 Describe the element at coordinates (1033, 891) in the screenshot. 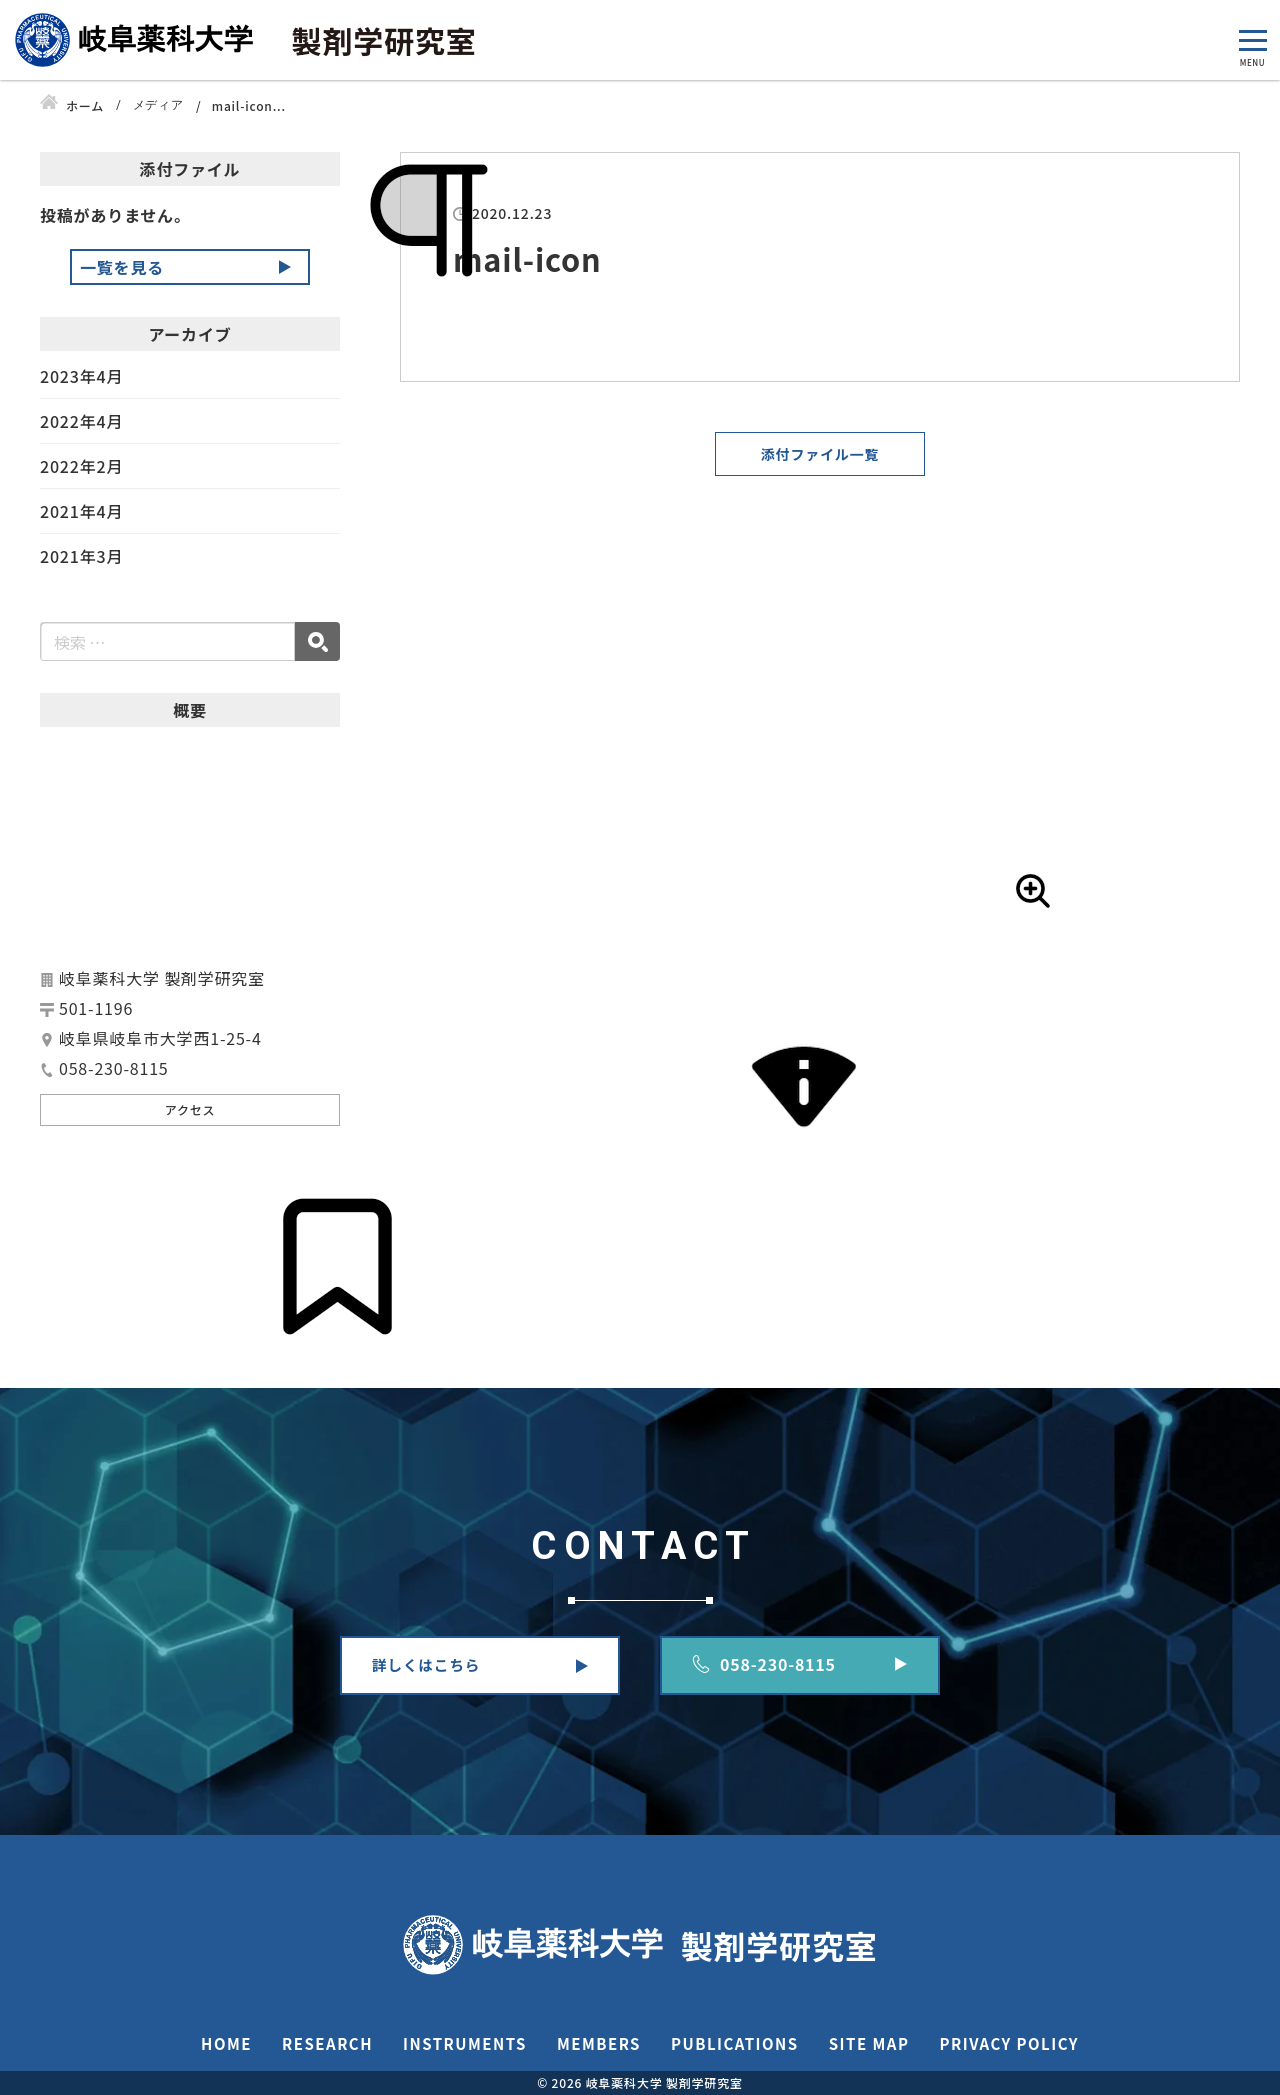

I see `zoom in on content` at that location.